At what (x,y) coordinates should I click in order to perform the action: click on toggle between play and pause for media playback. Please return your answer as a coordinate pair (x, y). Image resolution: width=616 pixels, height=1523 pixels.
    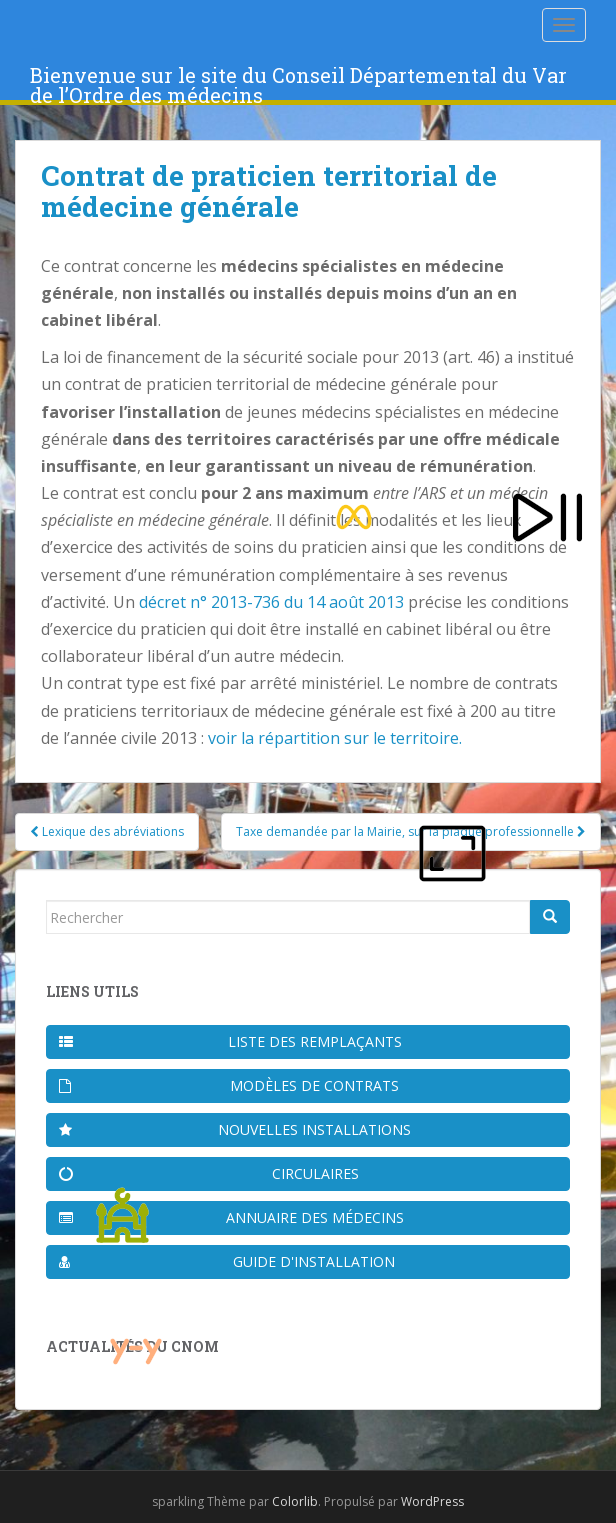
    Looking at the image, I should click on (547, 517).